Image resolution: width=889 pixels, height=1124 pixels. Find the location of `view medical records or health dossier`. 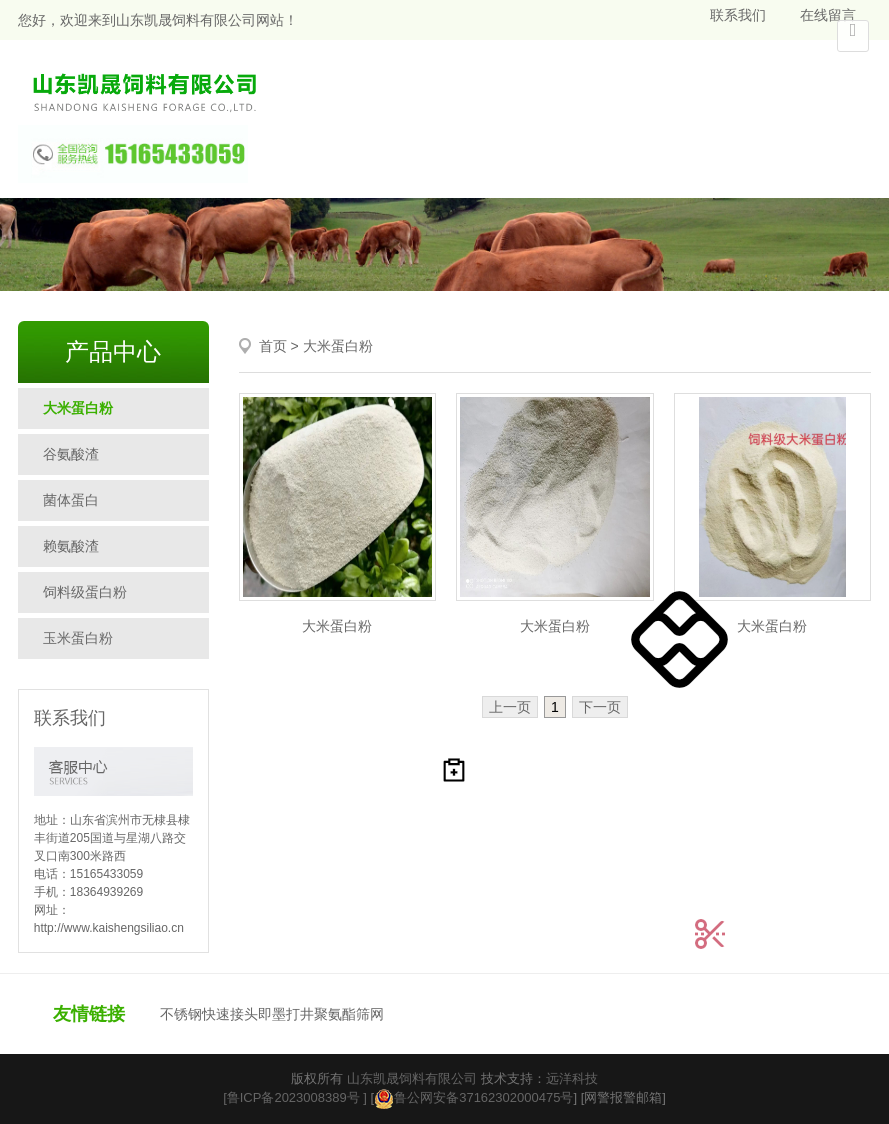

view medical records or health dossier is located at coordinates (454, 770).